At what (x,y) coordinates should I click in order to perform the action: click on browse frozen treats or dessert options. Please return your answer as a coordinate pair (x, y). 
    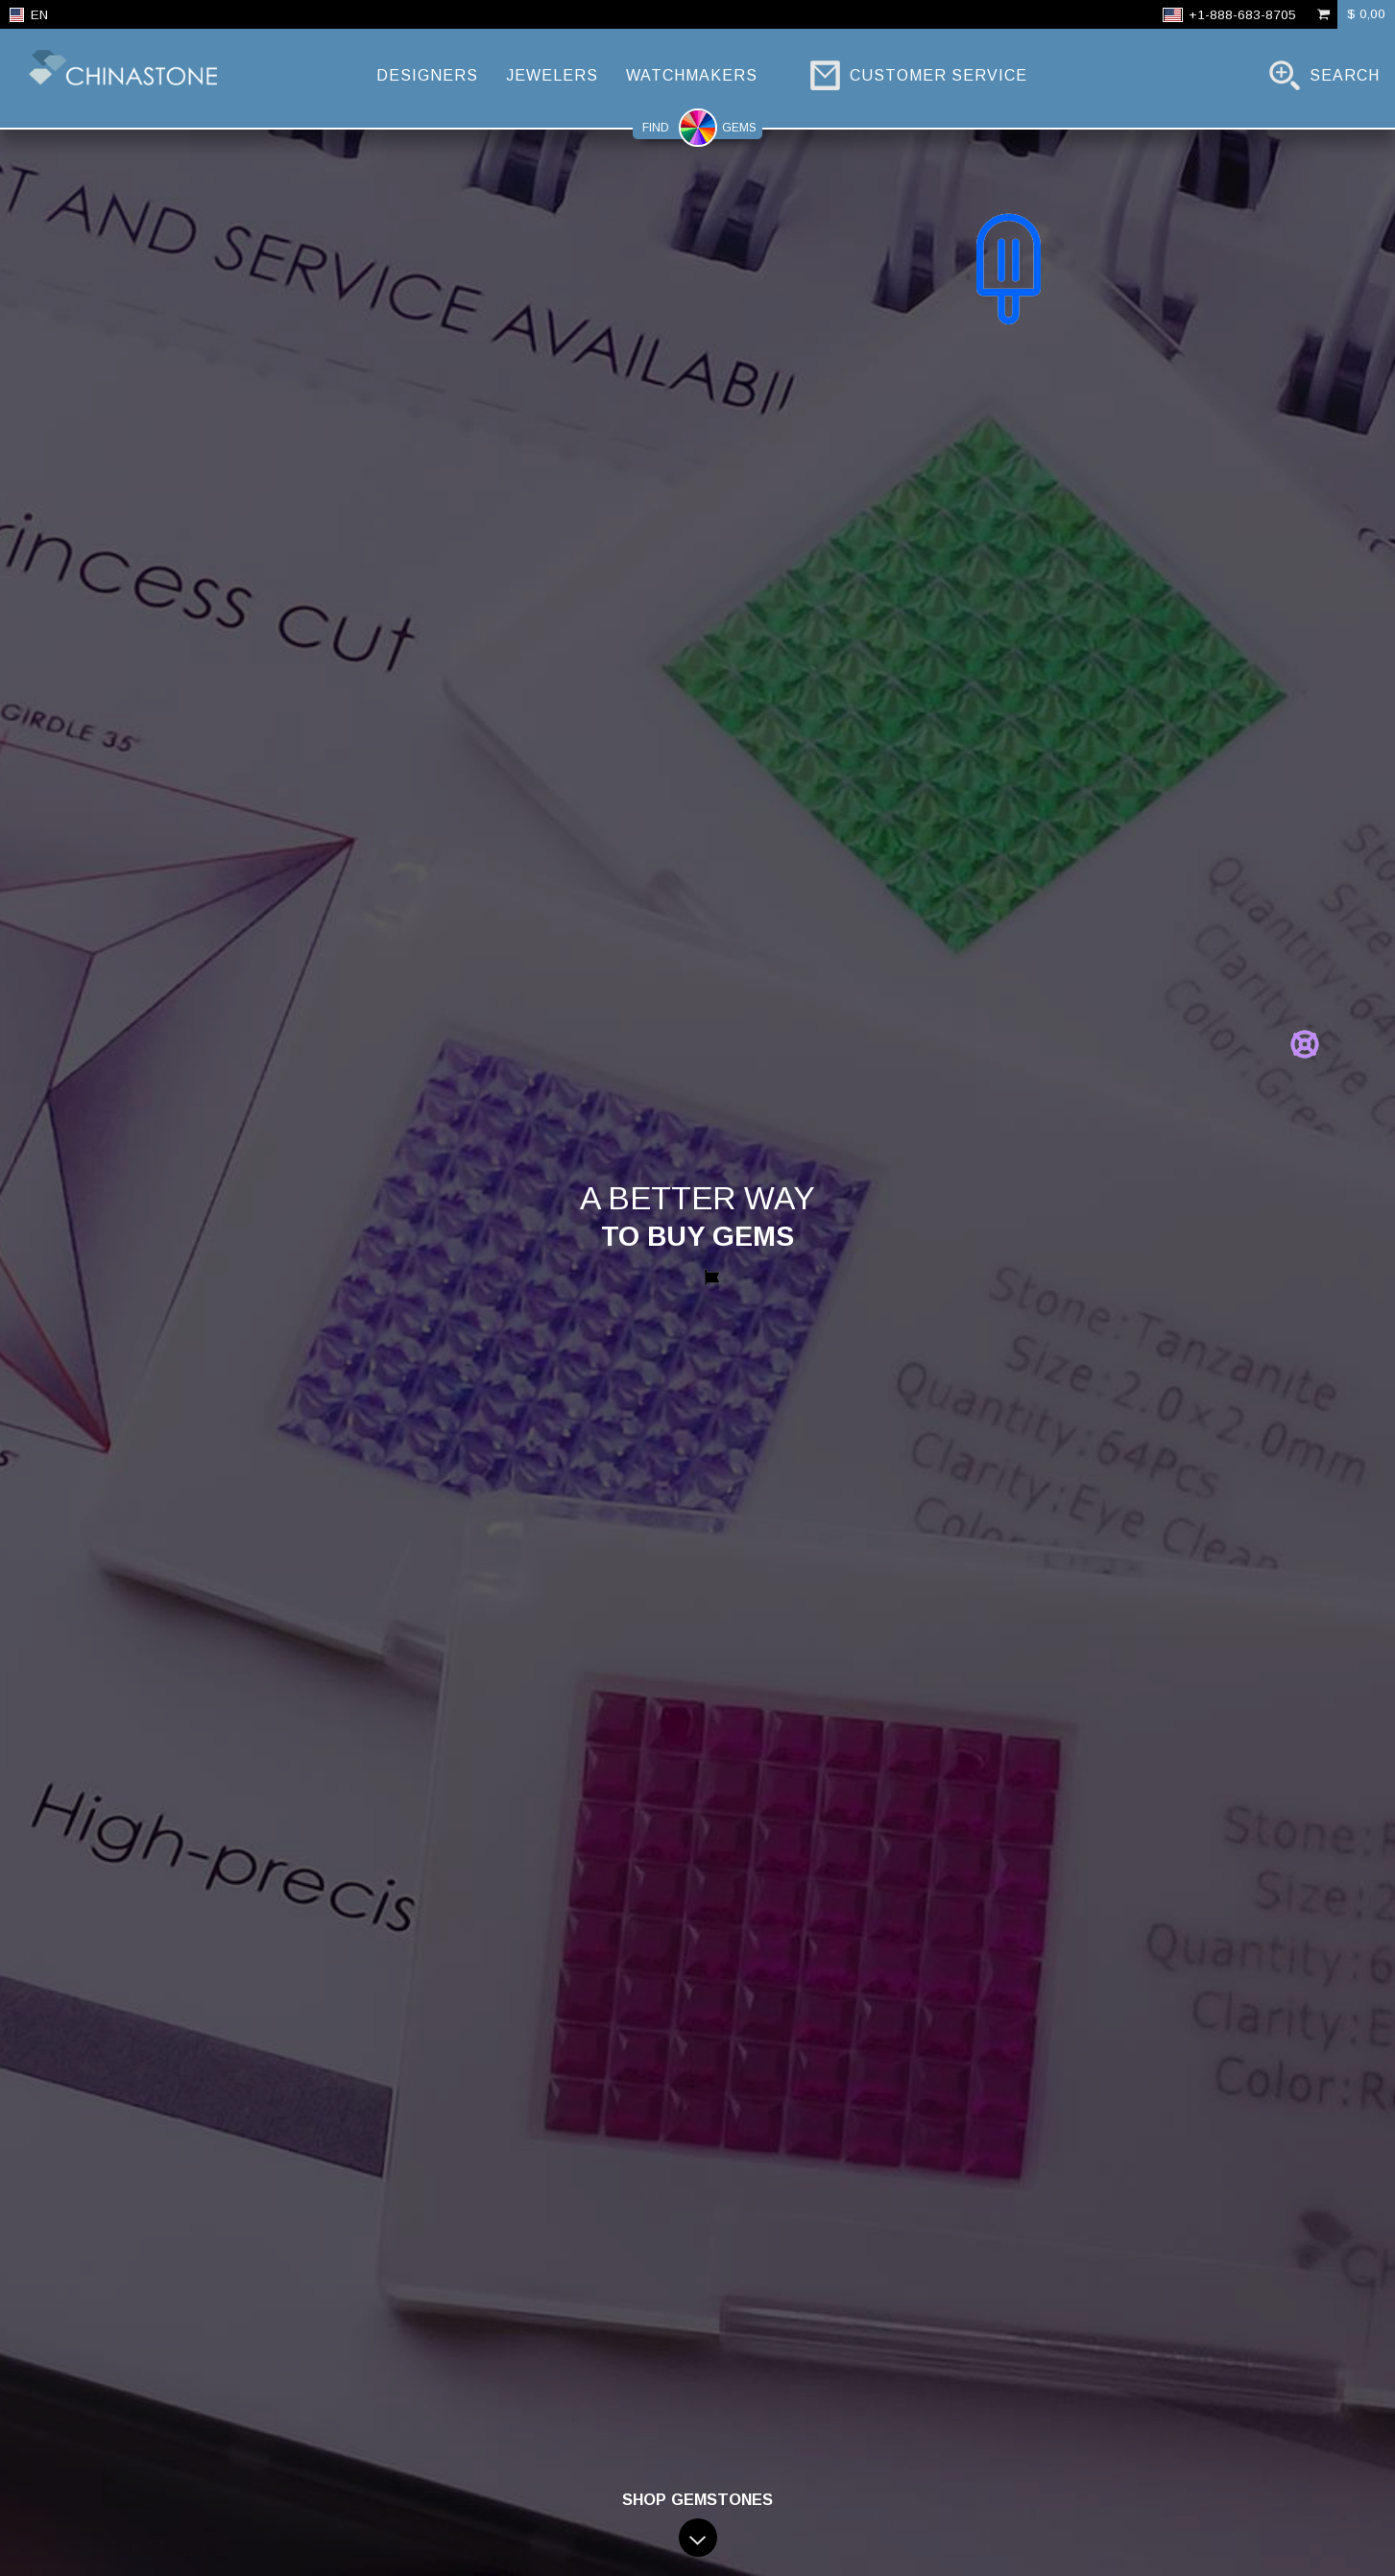
    Looking at the image, I should click on (1008, 267).